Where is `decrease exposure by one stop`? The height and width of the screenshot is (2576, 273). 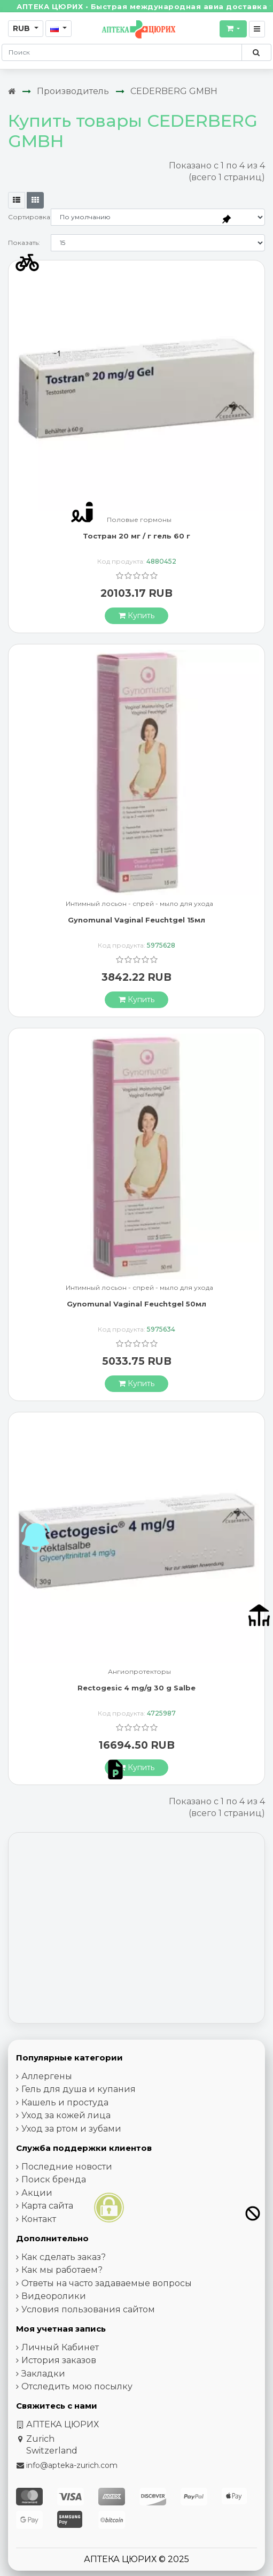
decrease exposure by one stop is located at coordinates (57, 353).